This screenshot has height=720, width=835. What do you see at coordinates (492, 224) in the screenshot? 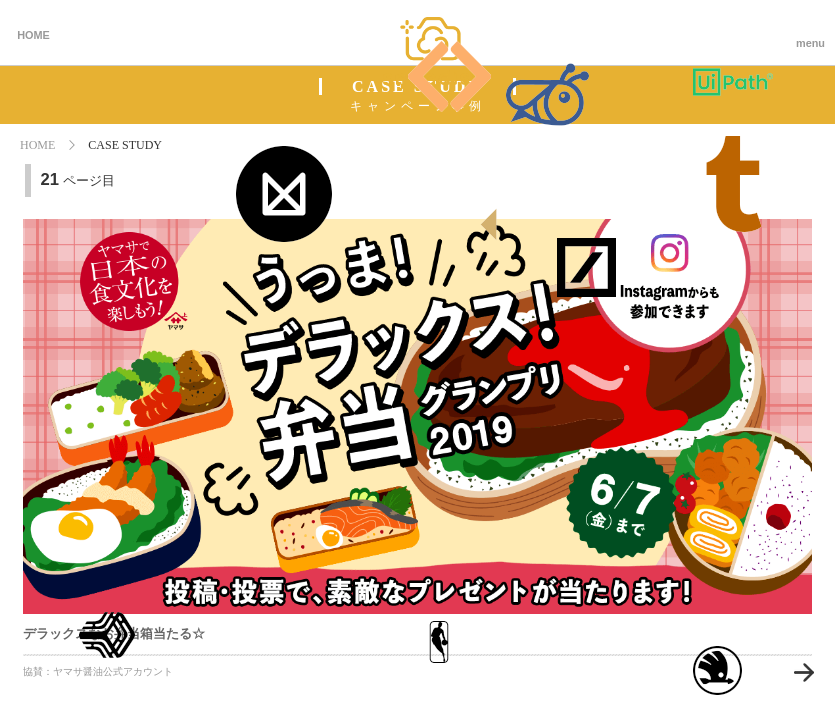
I see `navigate to the previous item` at bounding box center [492, 224].